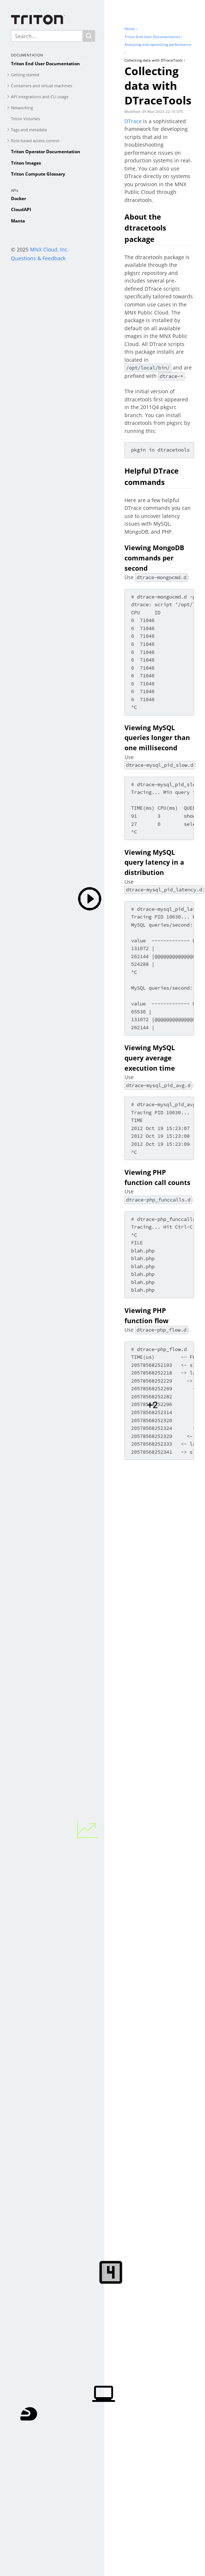  What do you see at coordinates (152, 1405) in the screenshot?
I see `increase exposure by 2 stops in photo editing` at bounding box center [152, 1405].